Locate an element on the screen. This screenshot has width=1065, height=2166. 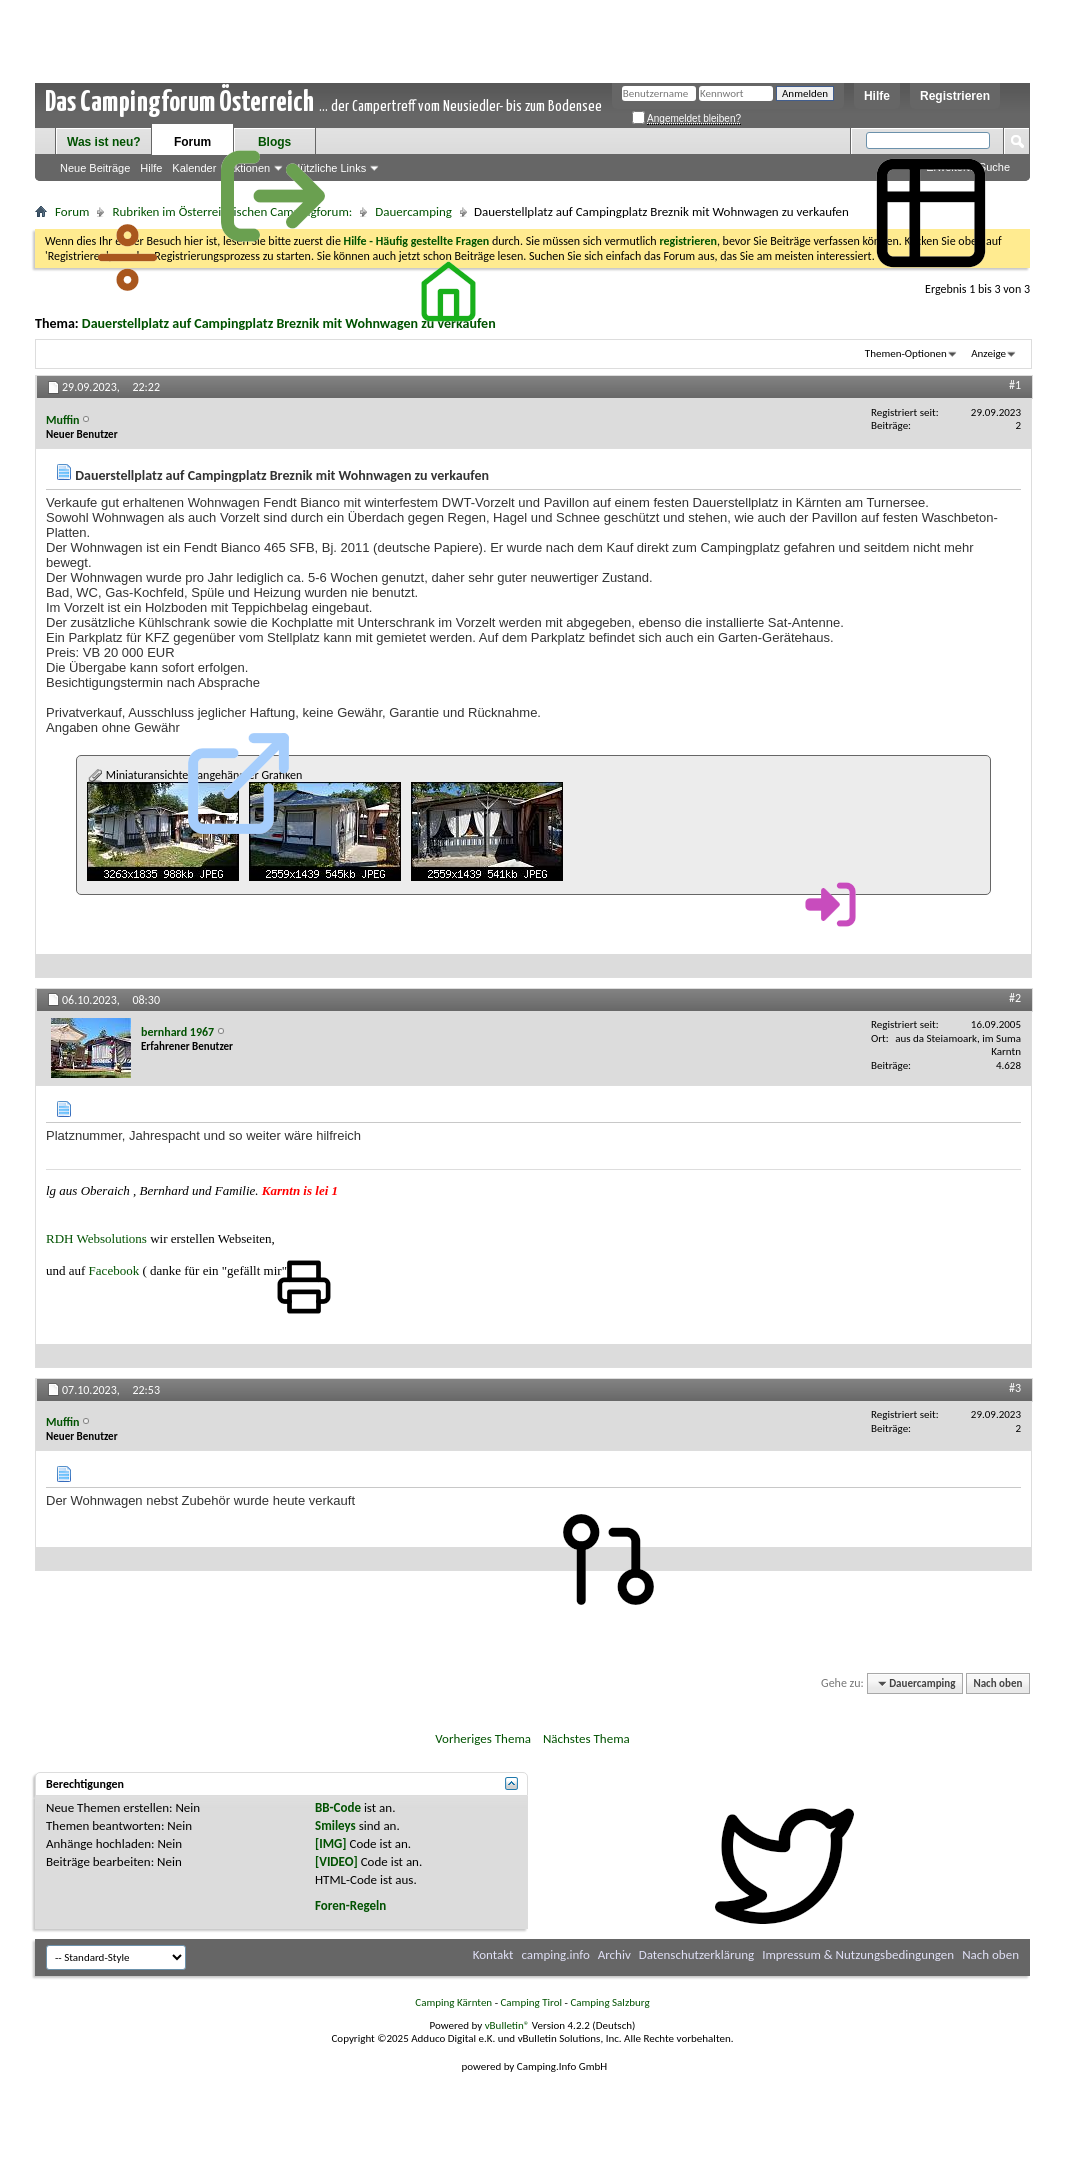
navigate to the home screen is located at coordinates (448, 291).